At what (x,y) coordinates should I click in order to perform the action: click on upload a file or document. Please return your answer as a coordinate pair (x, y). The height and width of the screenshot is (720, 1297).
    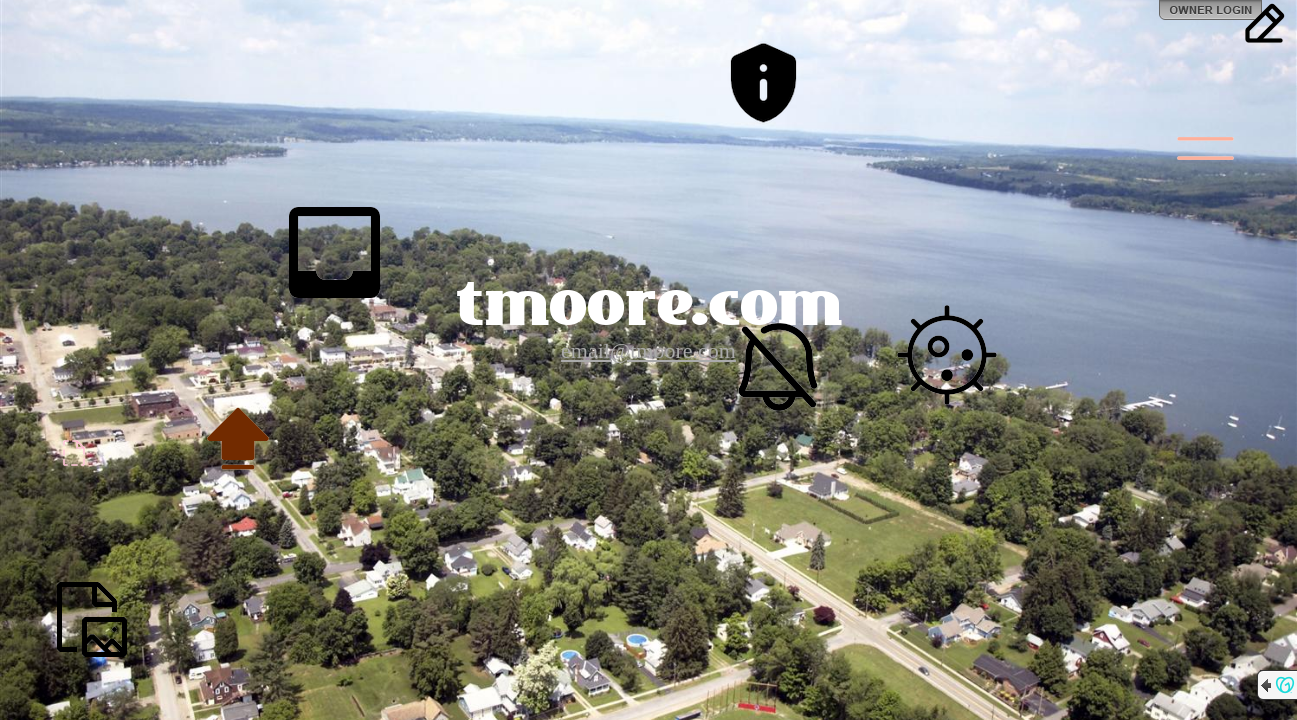
    Looking at the image, I should click on (238, 441).